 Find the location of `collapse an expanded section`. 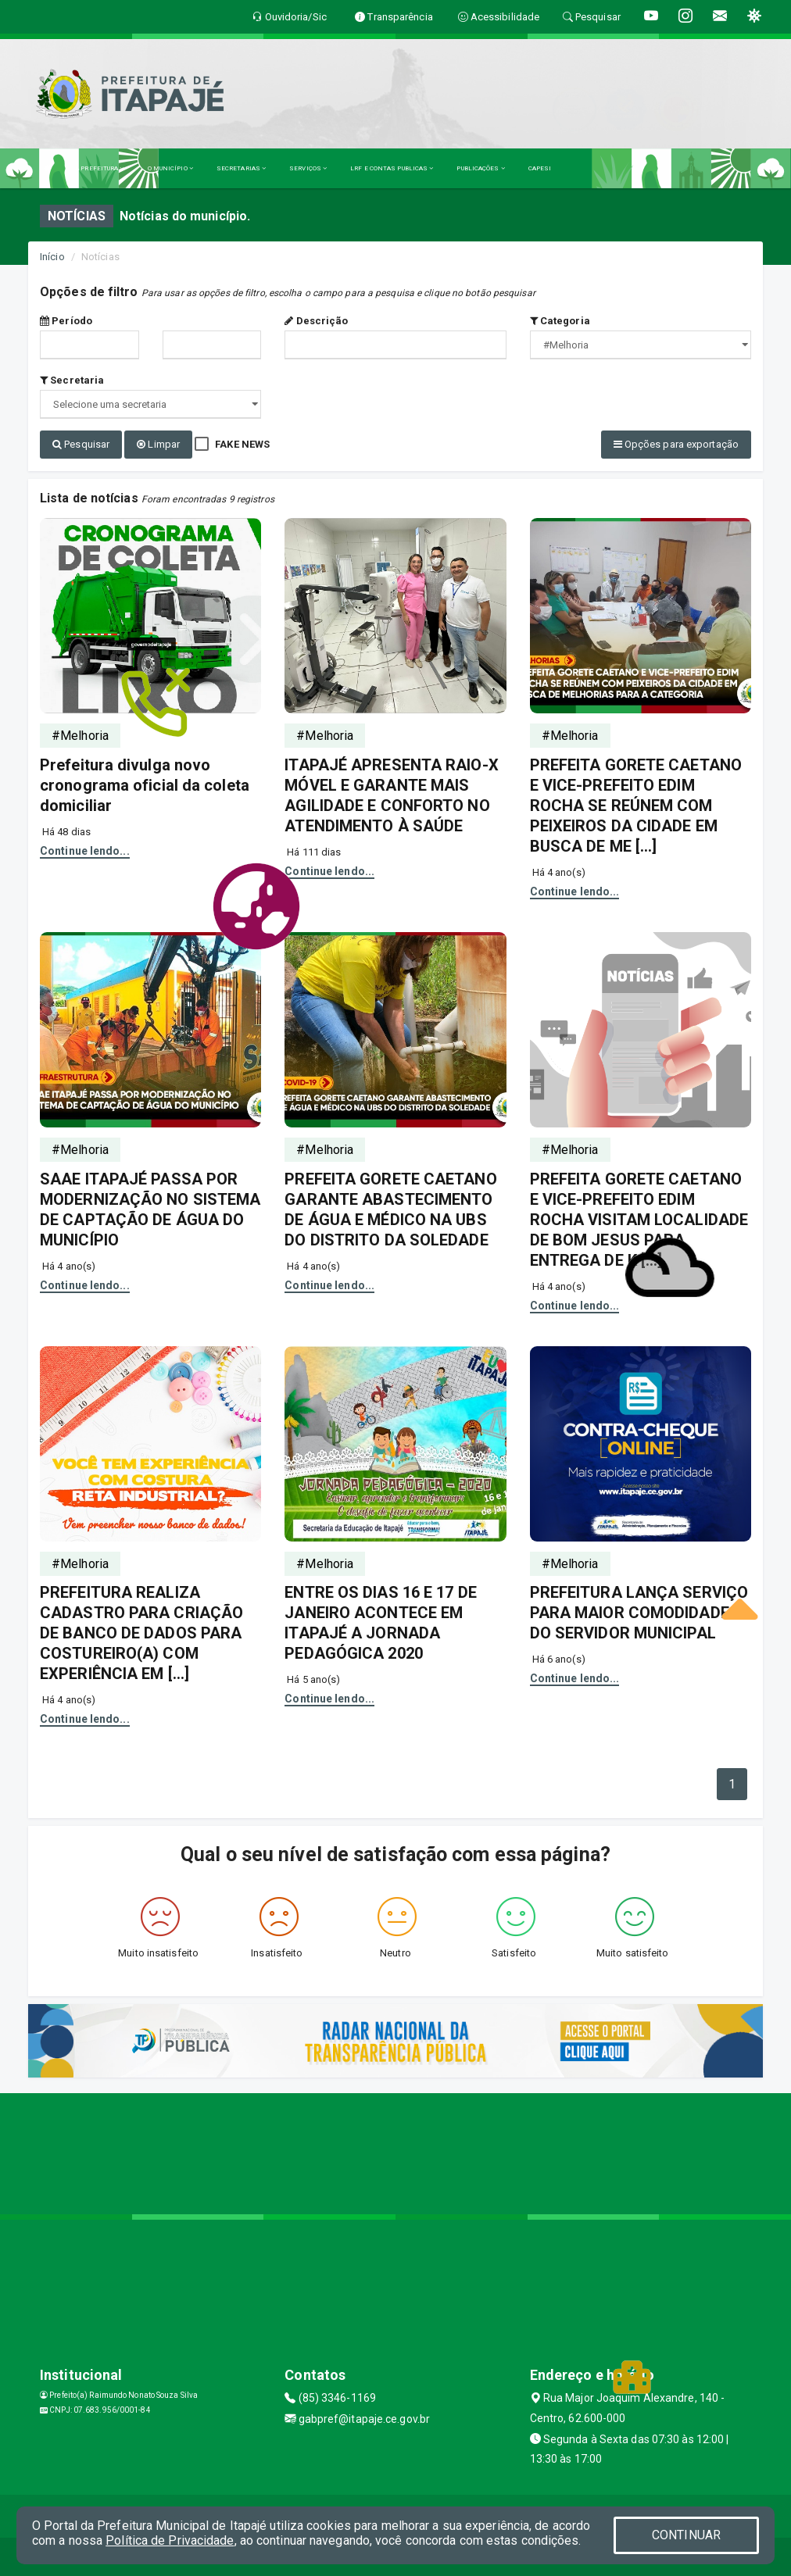

collapse an expanded section is located at coordinates (739, 1610).